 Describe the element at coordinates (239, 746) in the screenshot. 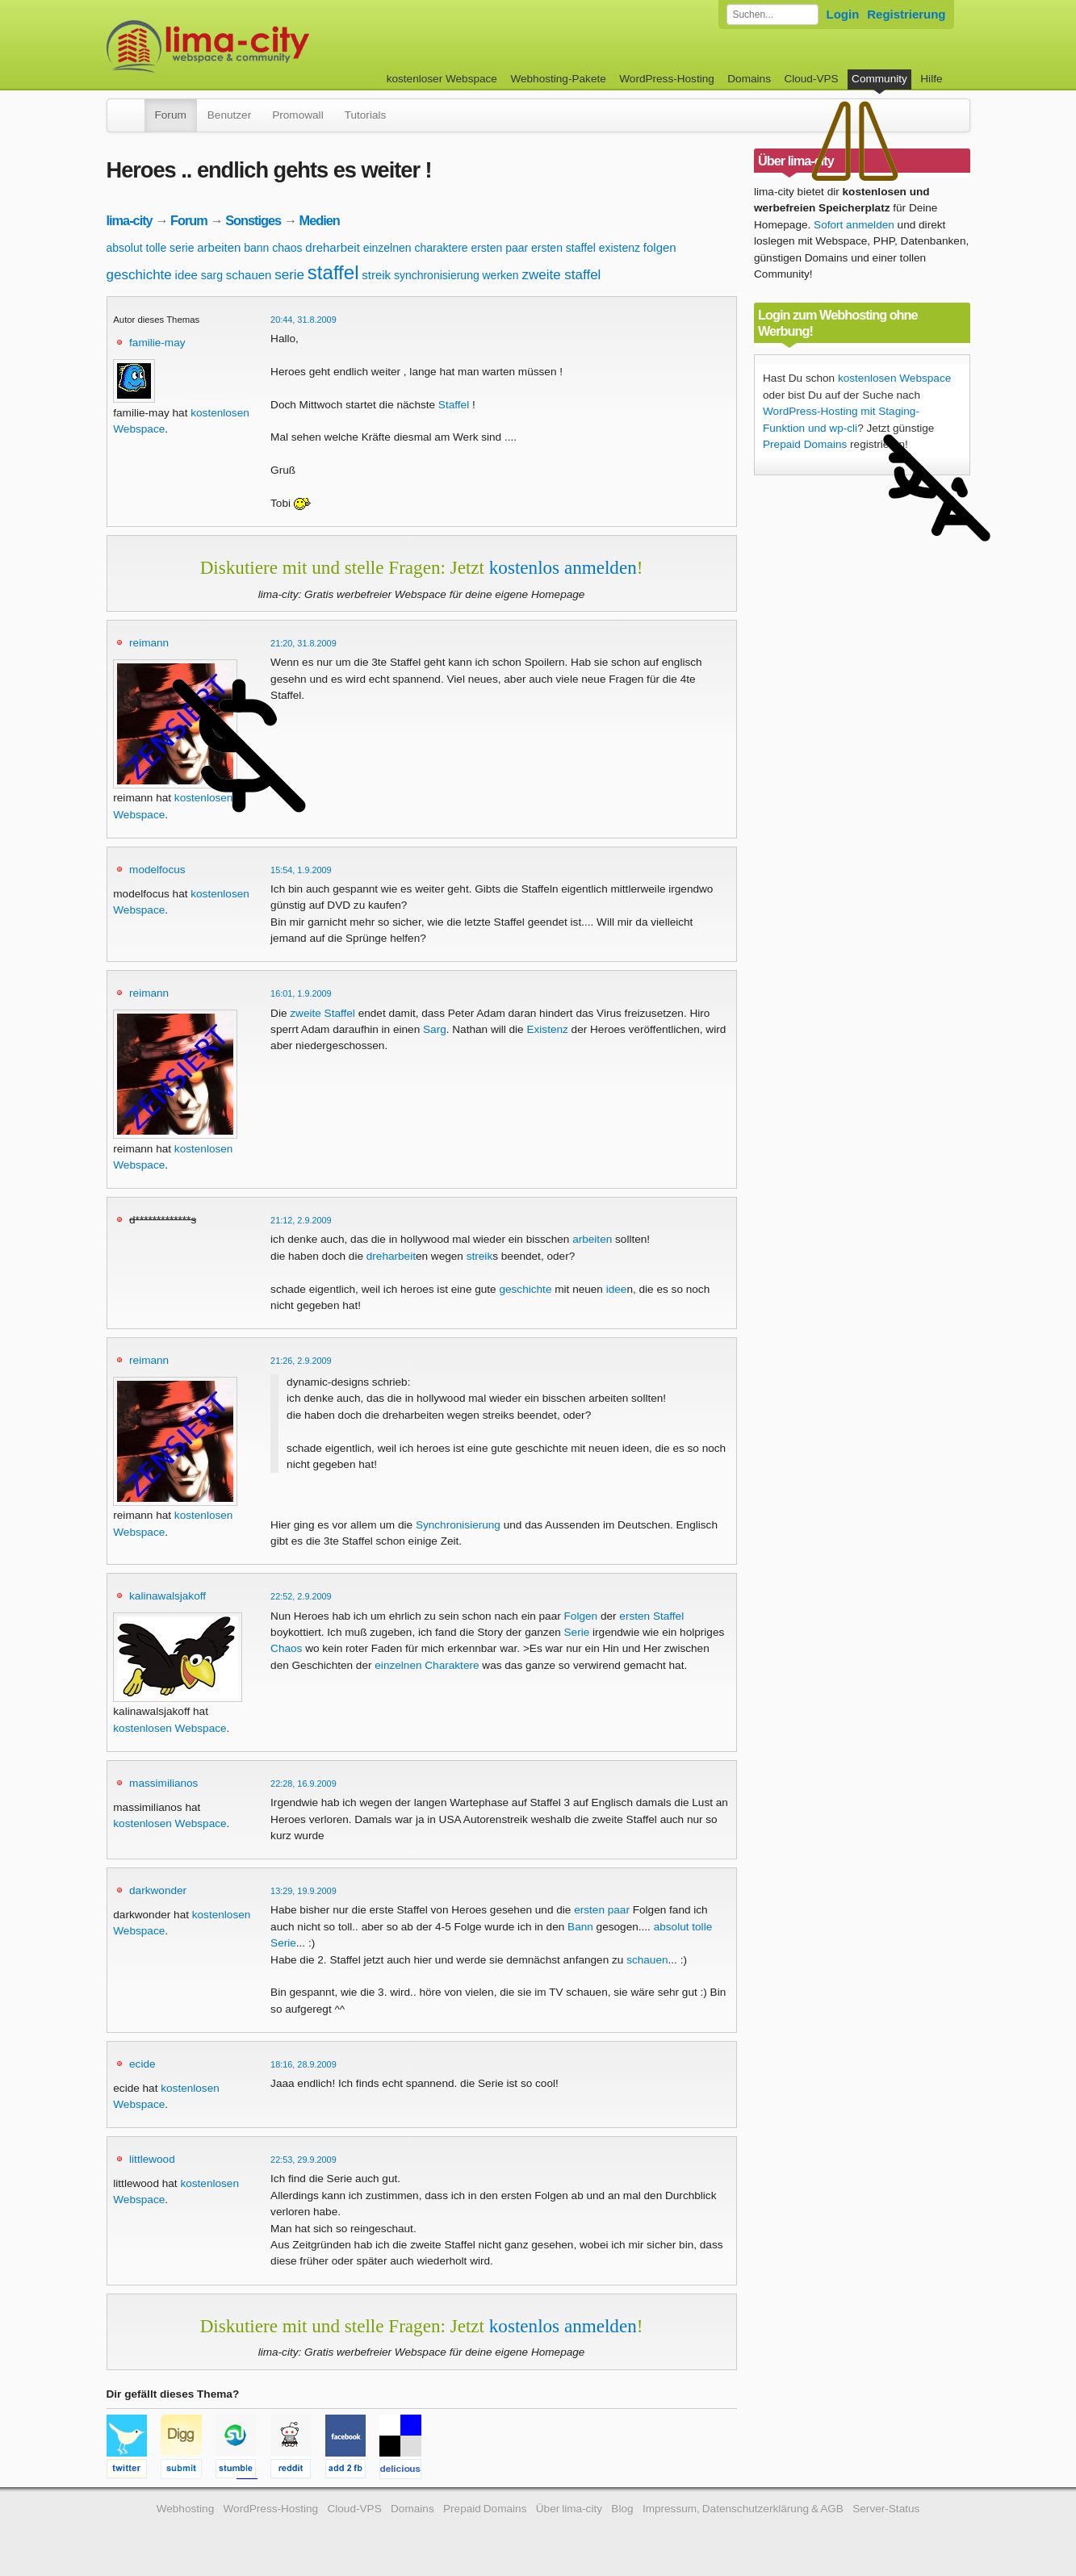

I see `indicates a free or no-cost item` at that location.